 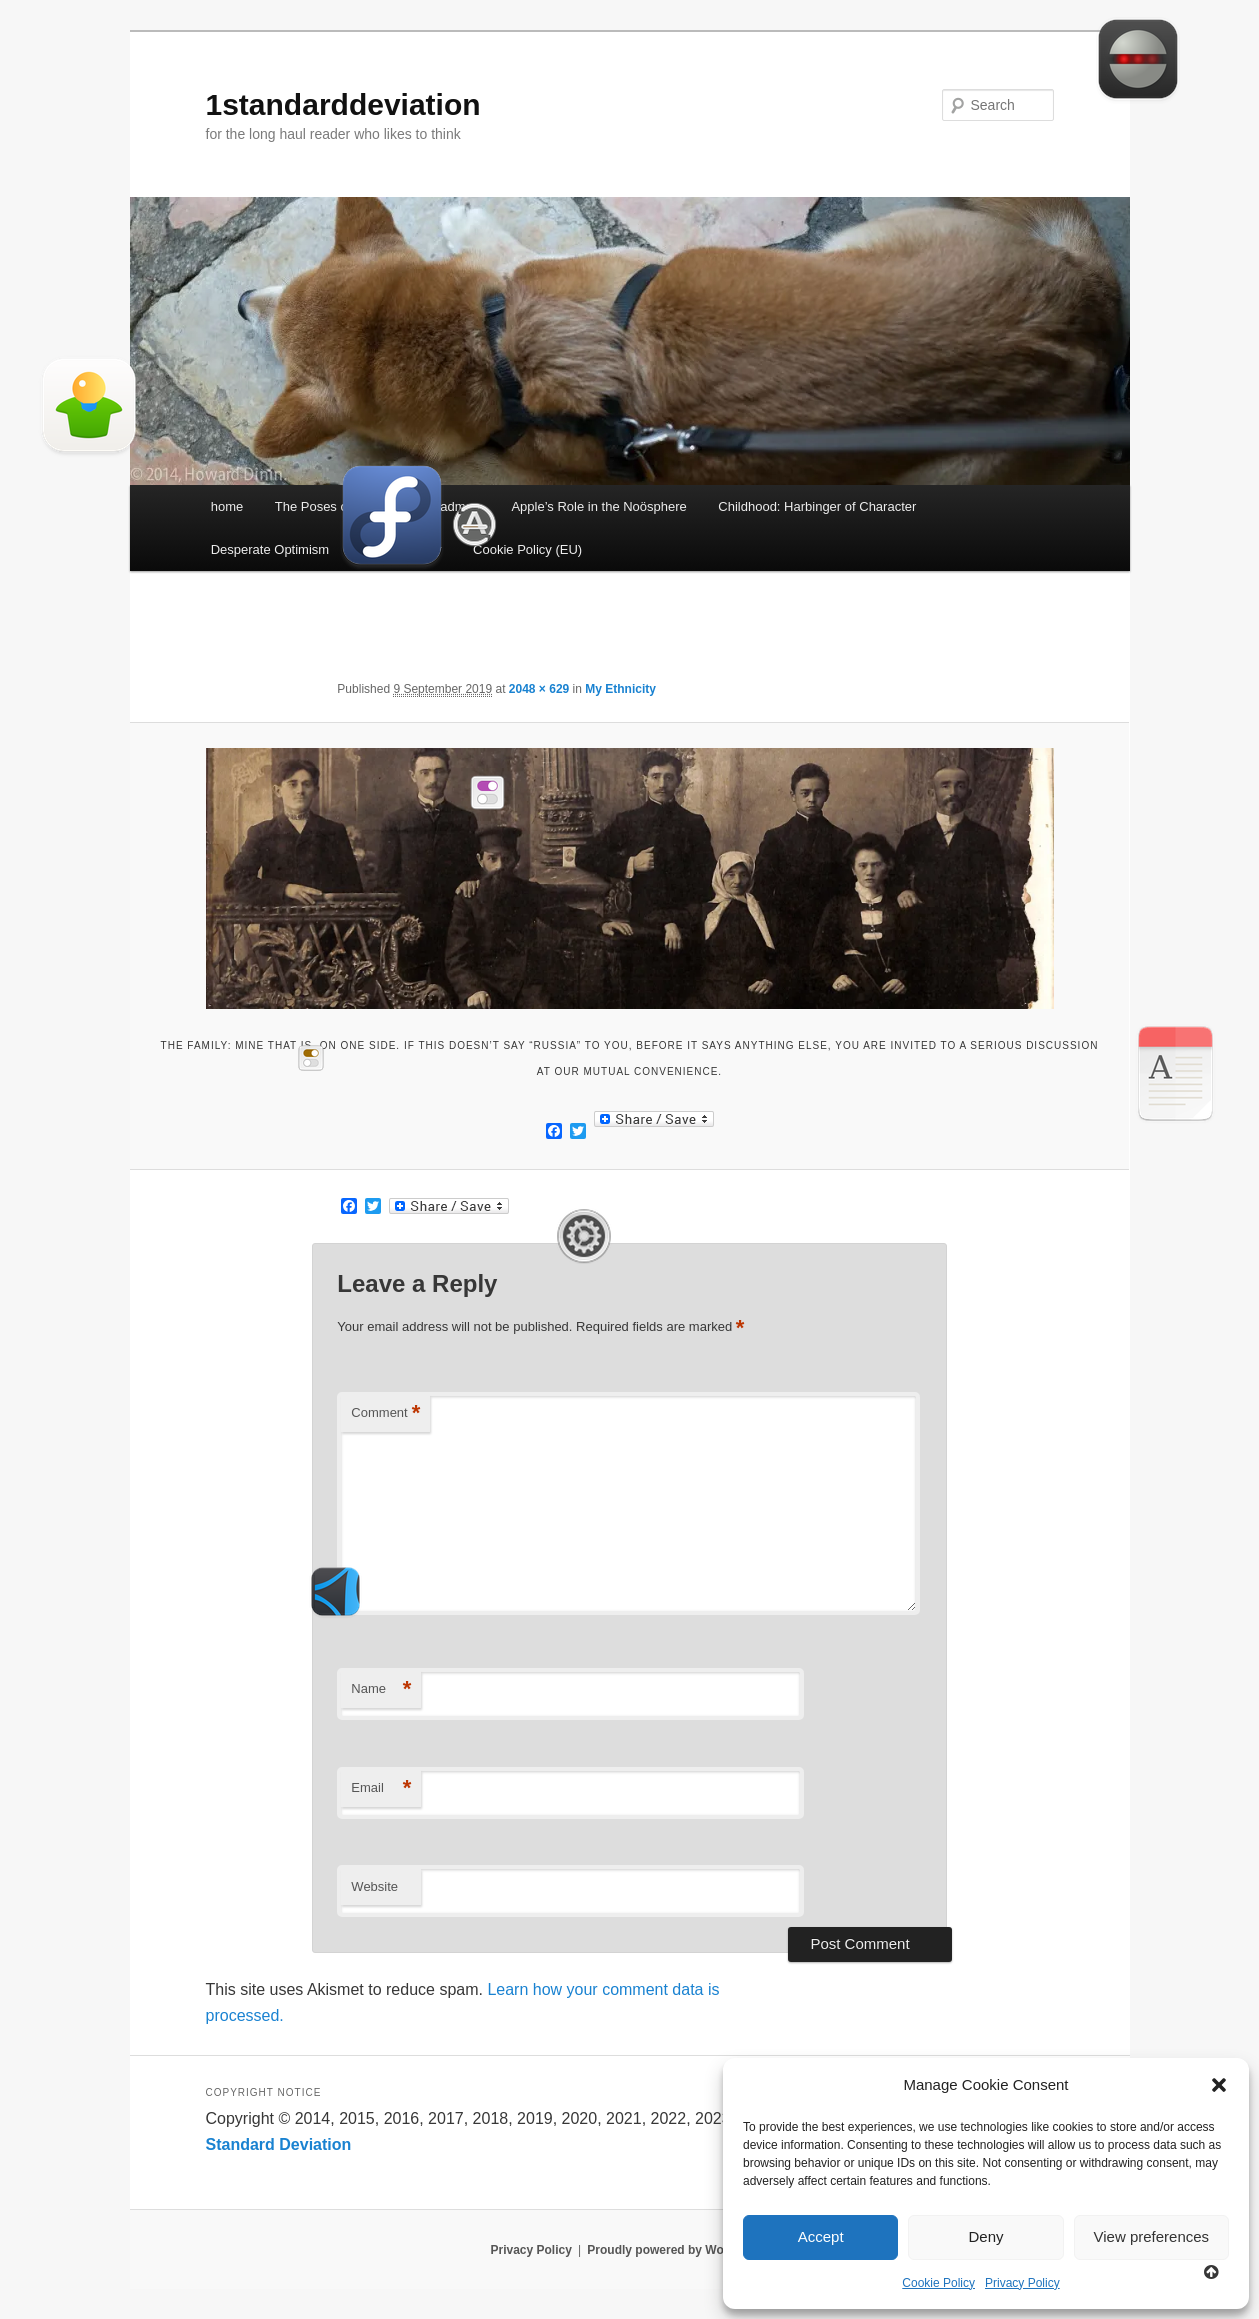 I want to click on open the fedora linux application, so click(x=392, y=515).